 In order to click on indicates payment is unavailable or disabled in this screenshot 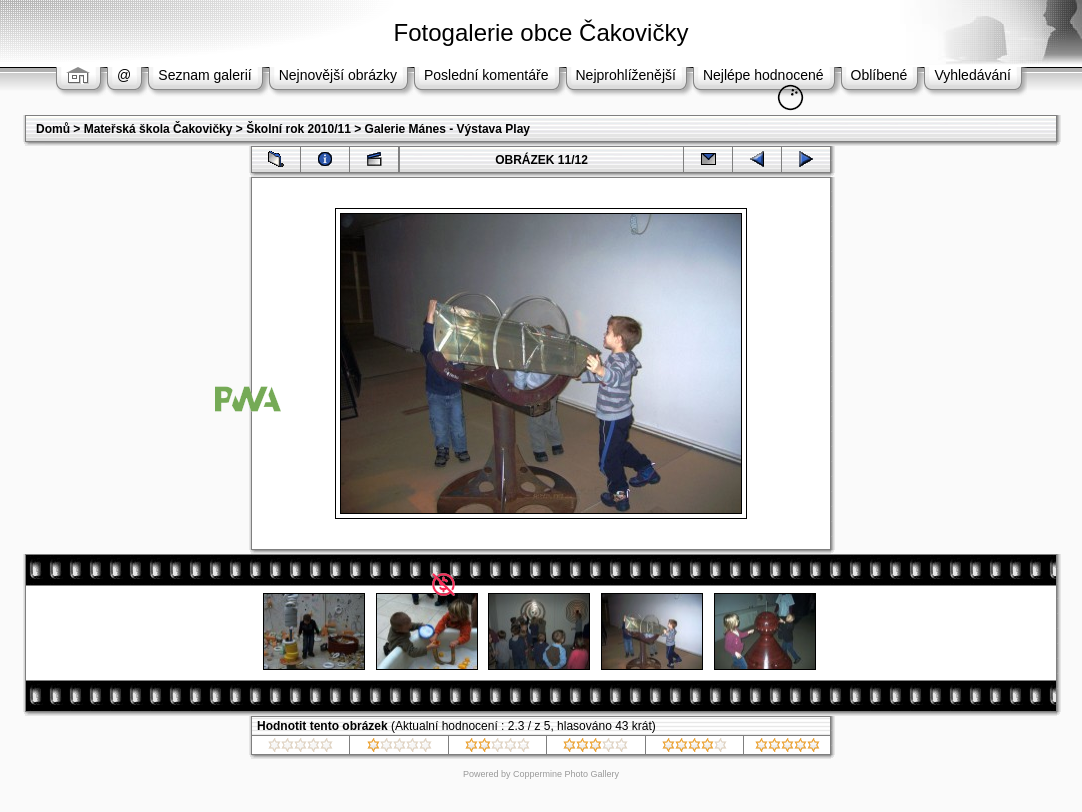, I will do `click(443, 584)`.